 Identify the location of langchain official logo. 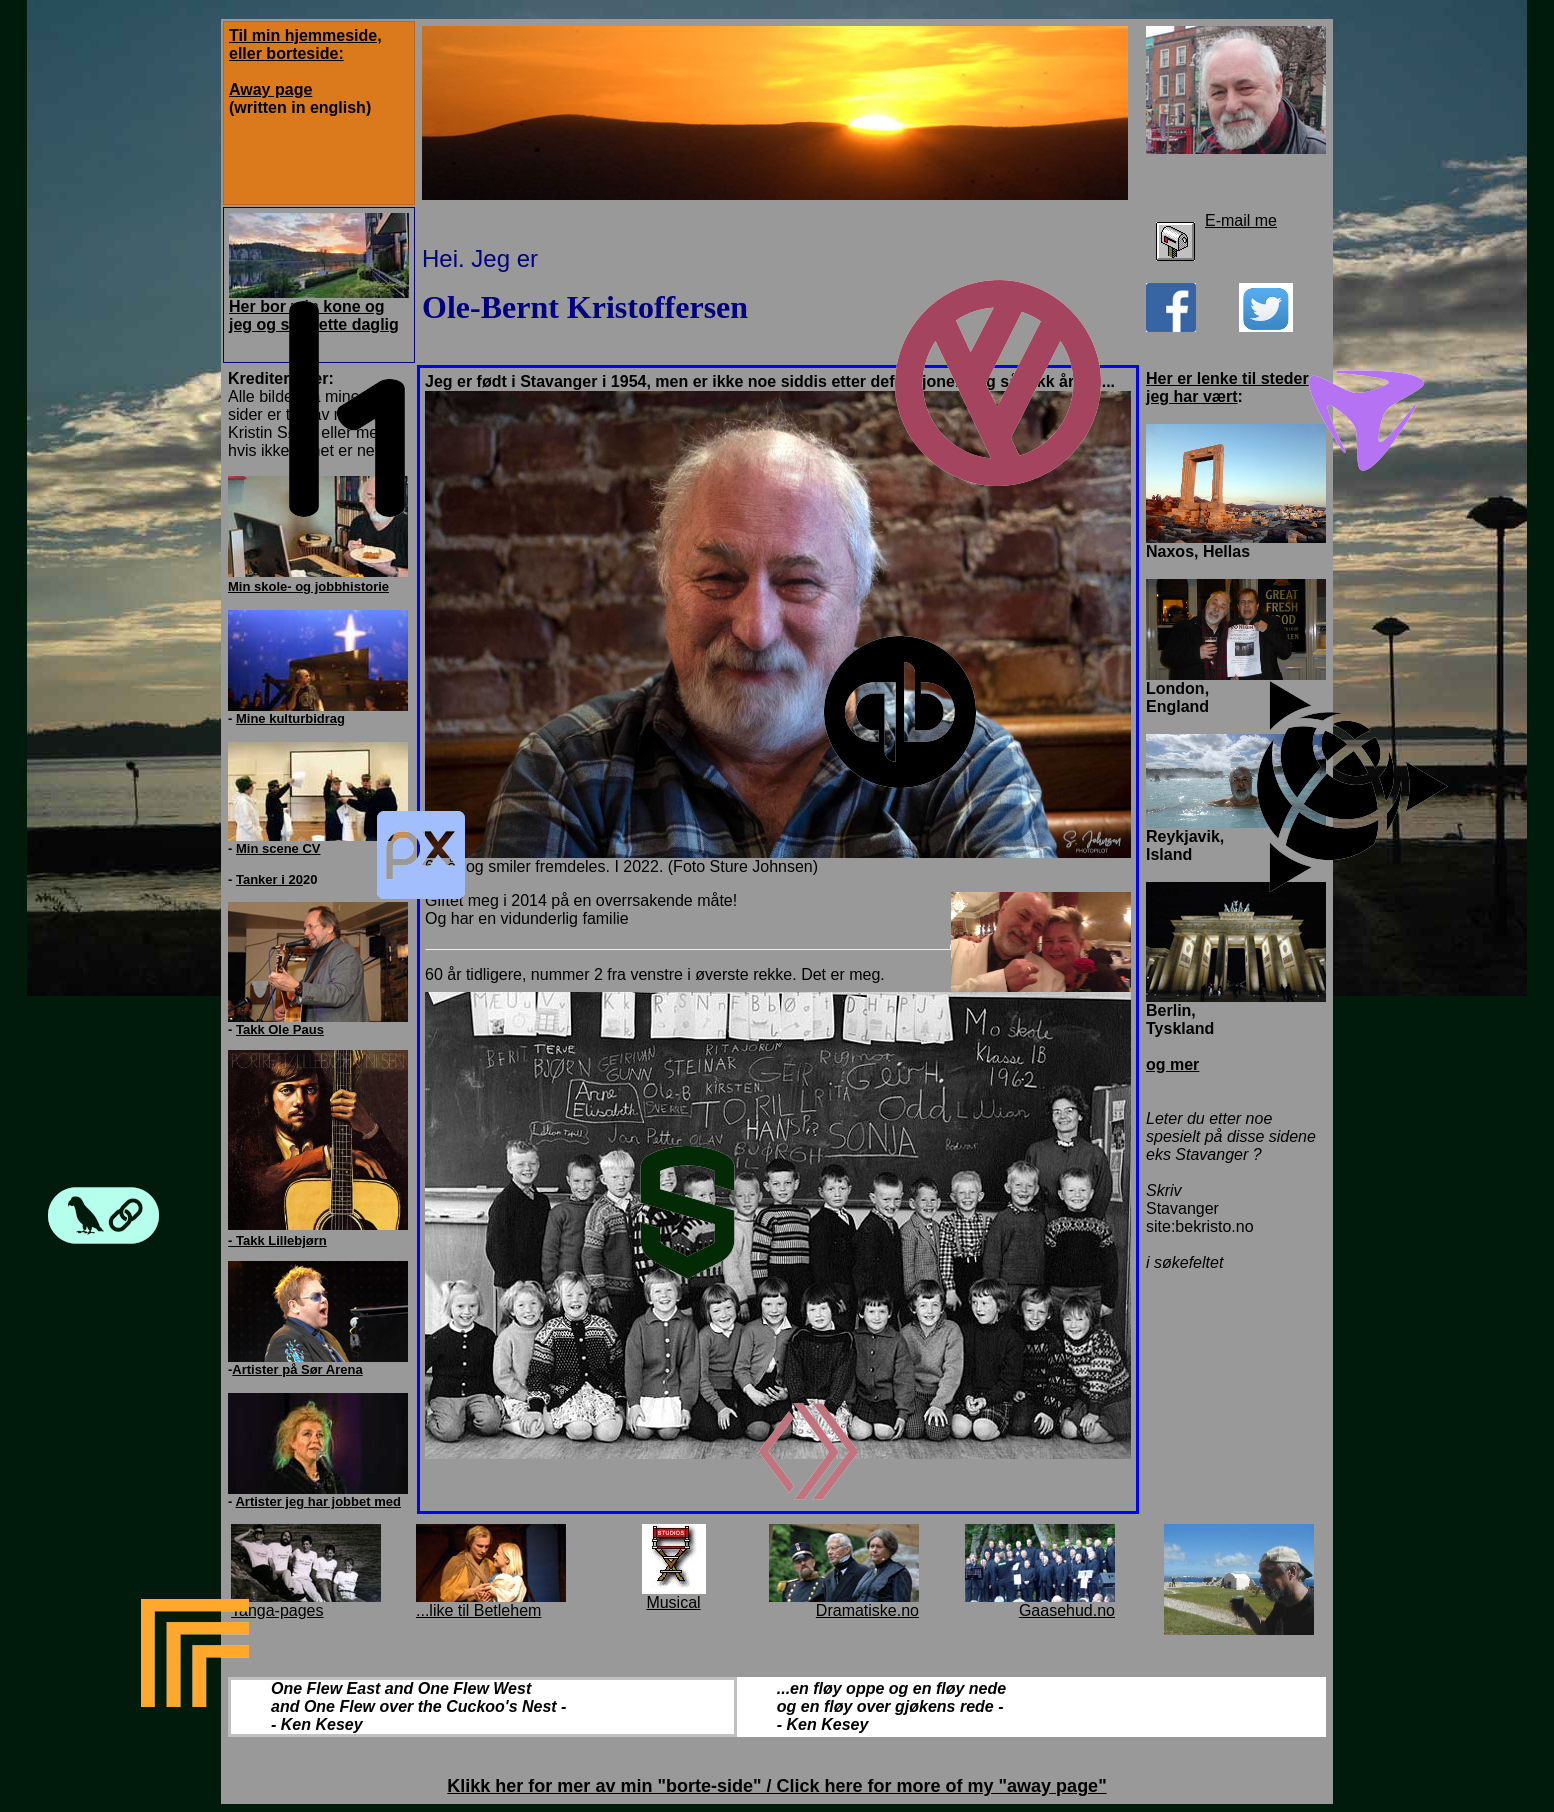
(103, 1215).